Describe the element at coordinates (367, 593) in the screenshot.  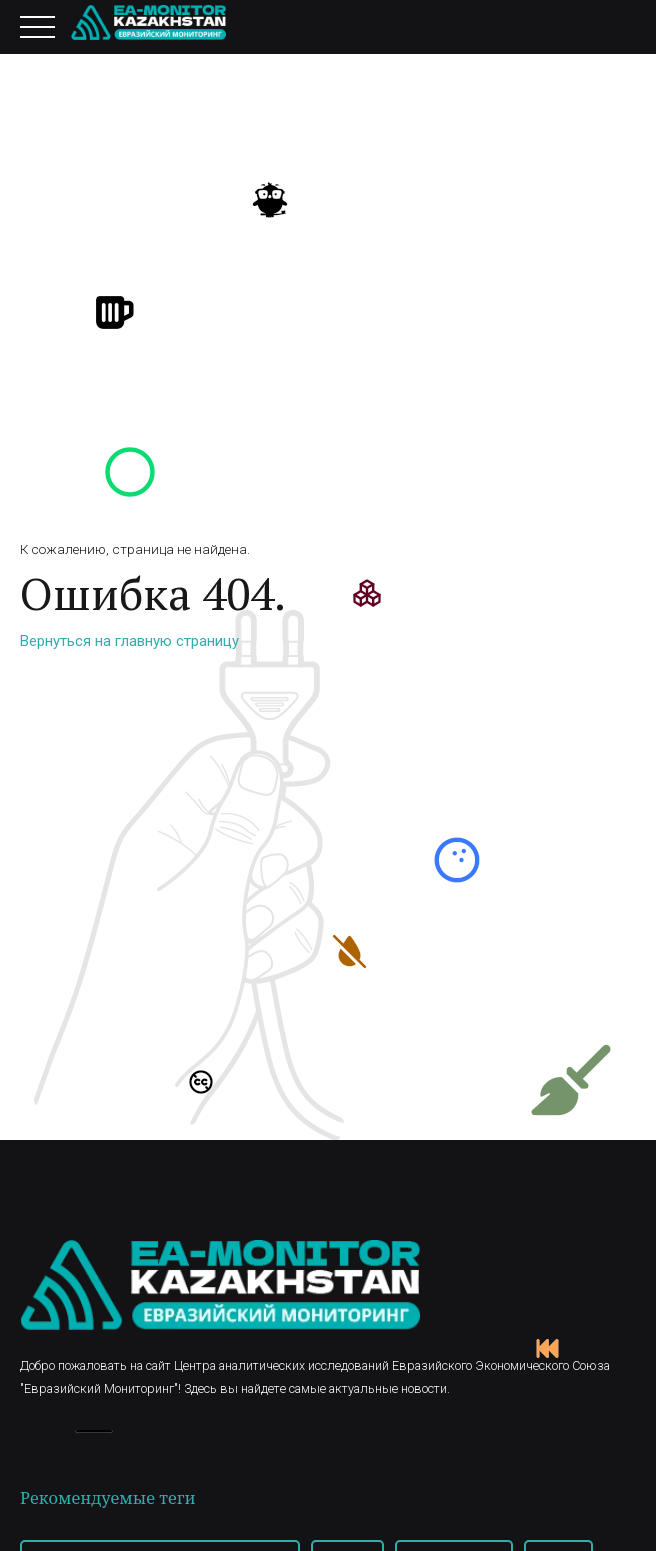
I see `view all packages or deliveries` at that location.